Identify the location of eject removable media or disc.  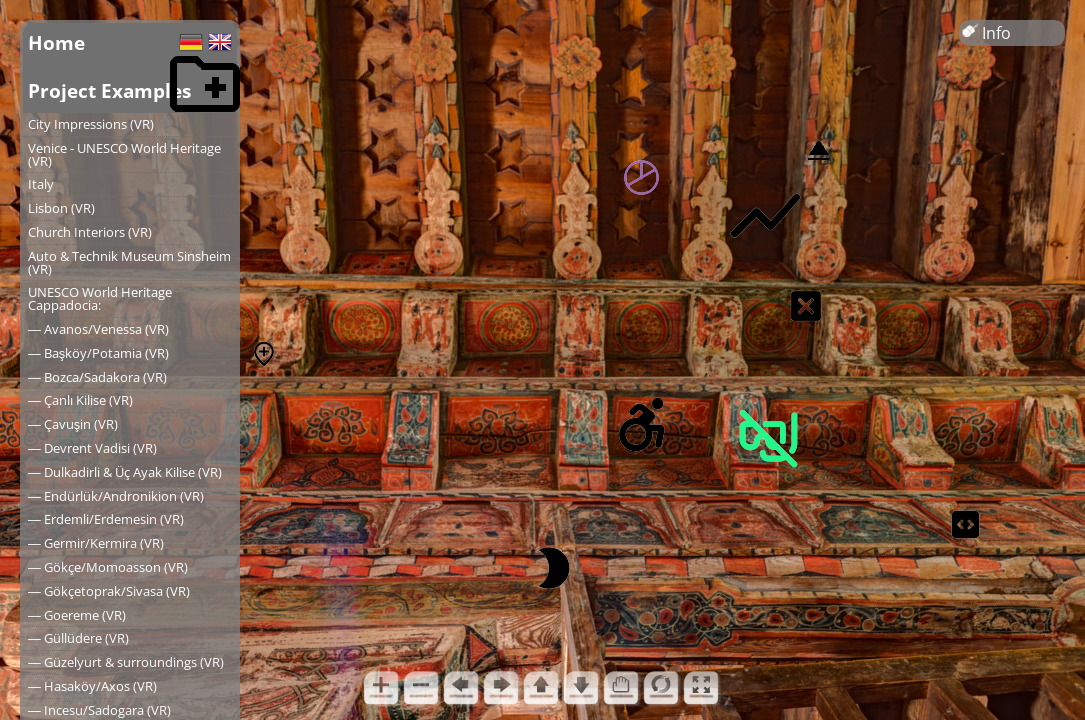
(819, 150).